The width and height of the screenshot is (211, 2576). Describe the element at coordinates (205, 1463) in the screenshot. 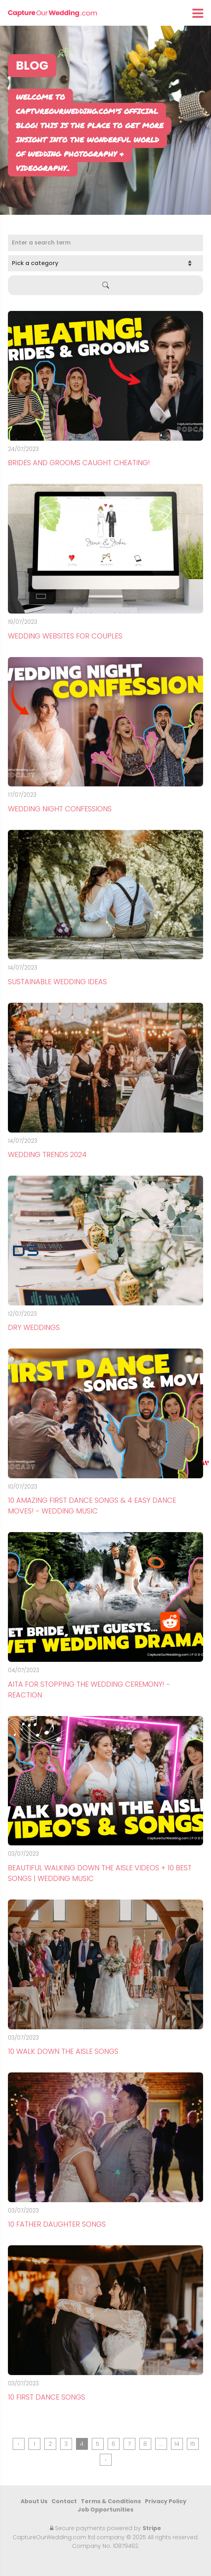

I see `open the Wish shopping app` at that location.